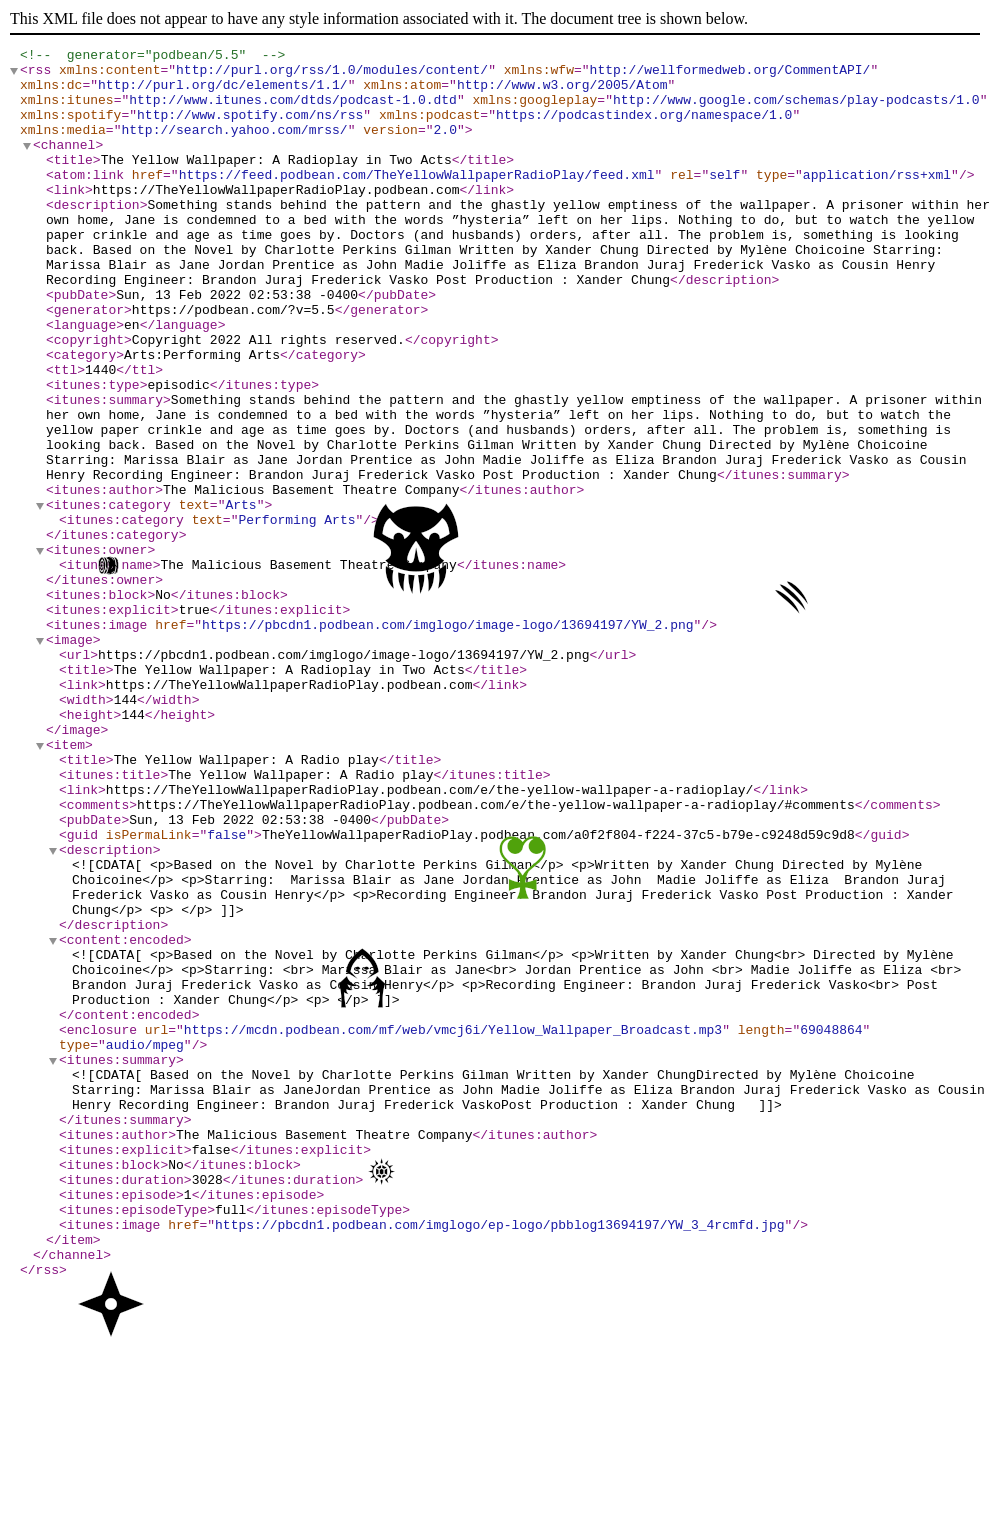 This screenshot has height=1524, width=990. I want to click on select a holy or religious faction in a game, so click(523, 867).